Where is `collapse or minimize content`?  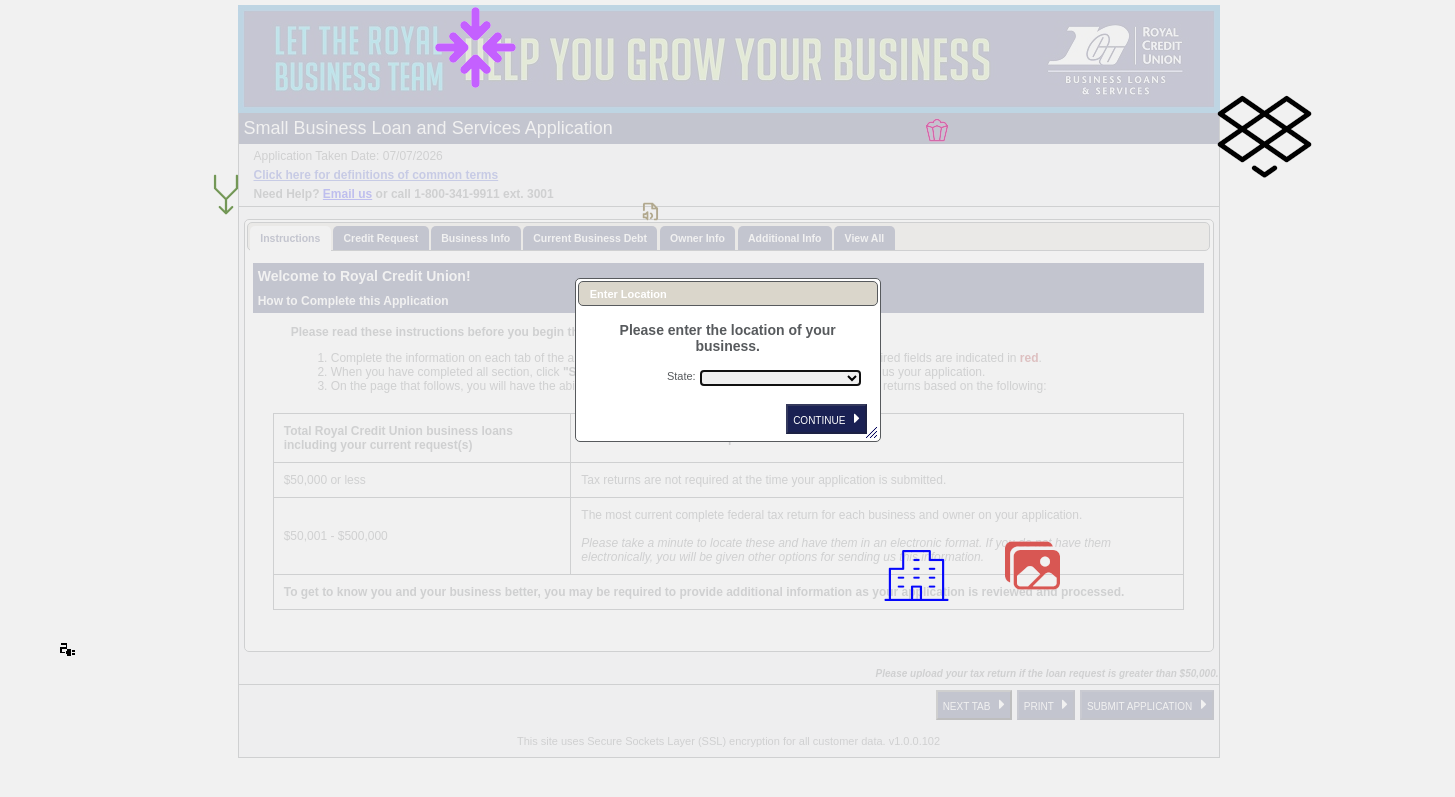
collapse or minimize content is located at coordinates (475, 47).